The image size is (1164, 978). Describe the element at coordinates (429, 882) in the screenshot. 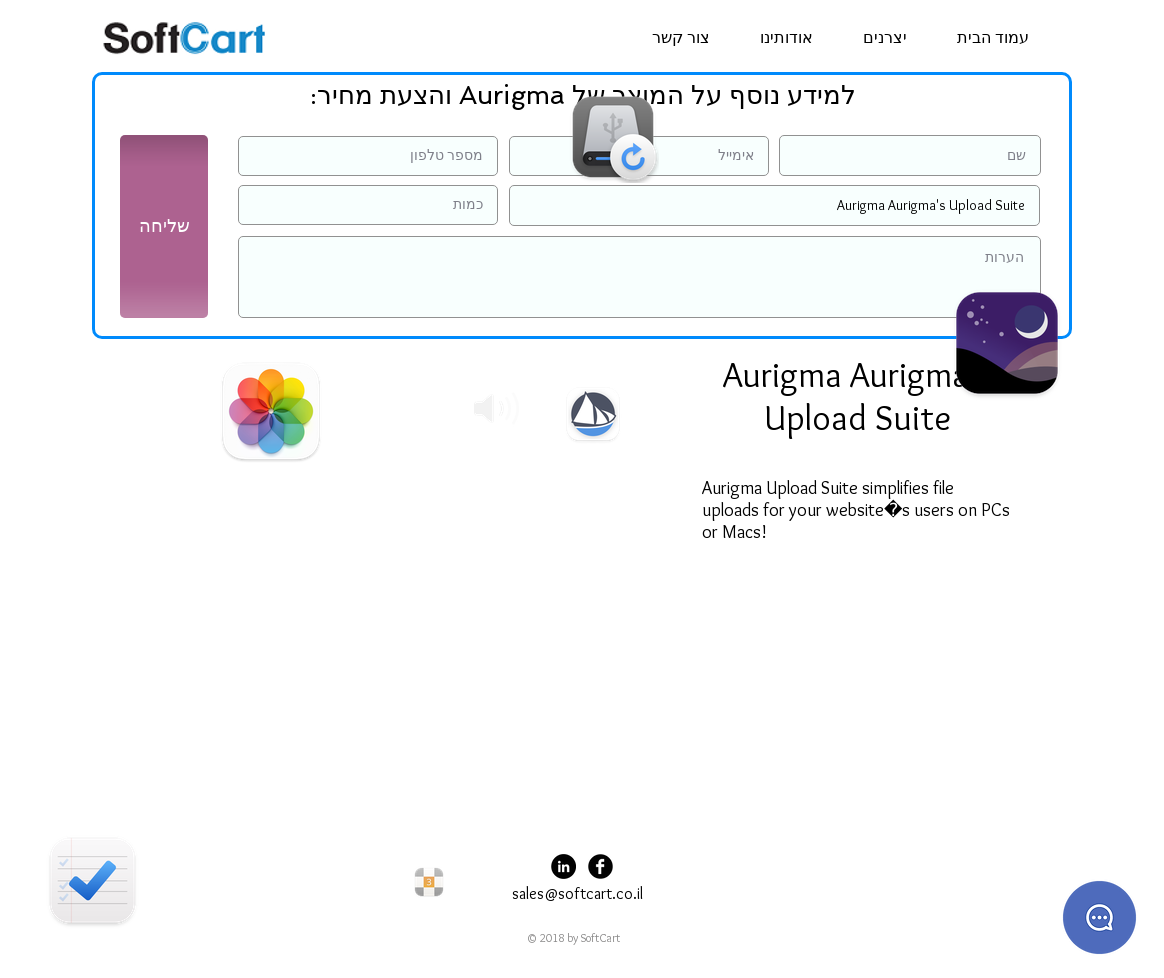

I see `open ksudoku puzzle game` at that location.